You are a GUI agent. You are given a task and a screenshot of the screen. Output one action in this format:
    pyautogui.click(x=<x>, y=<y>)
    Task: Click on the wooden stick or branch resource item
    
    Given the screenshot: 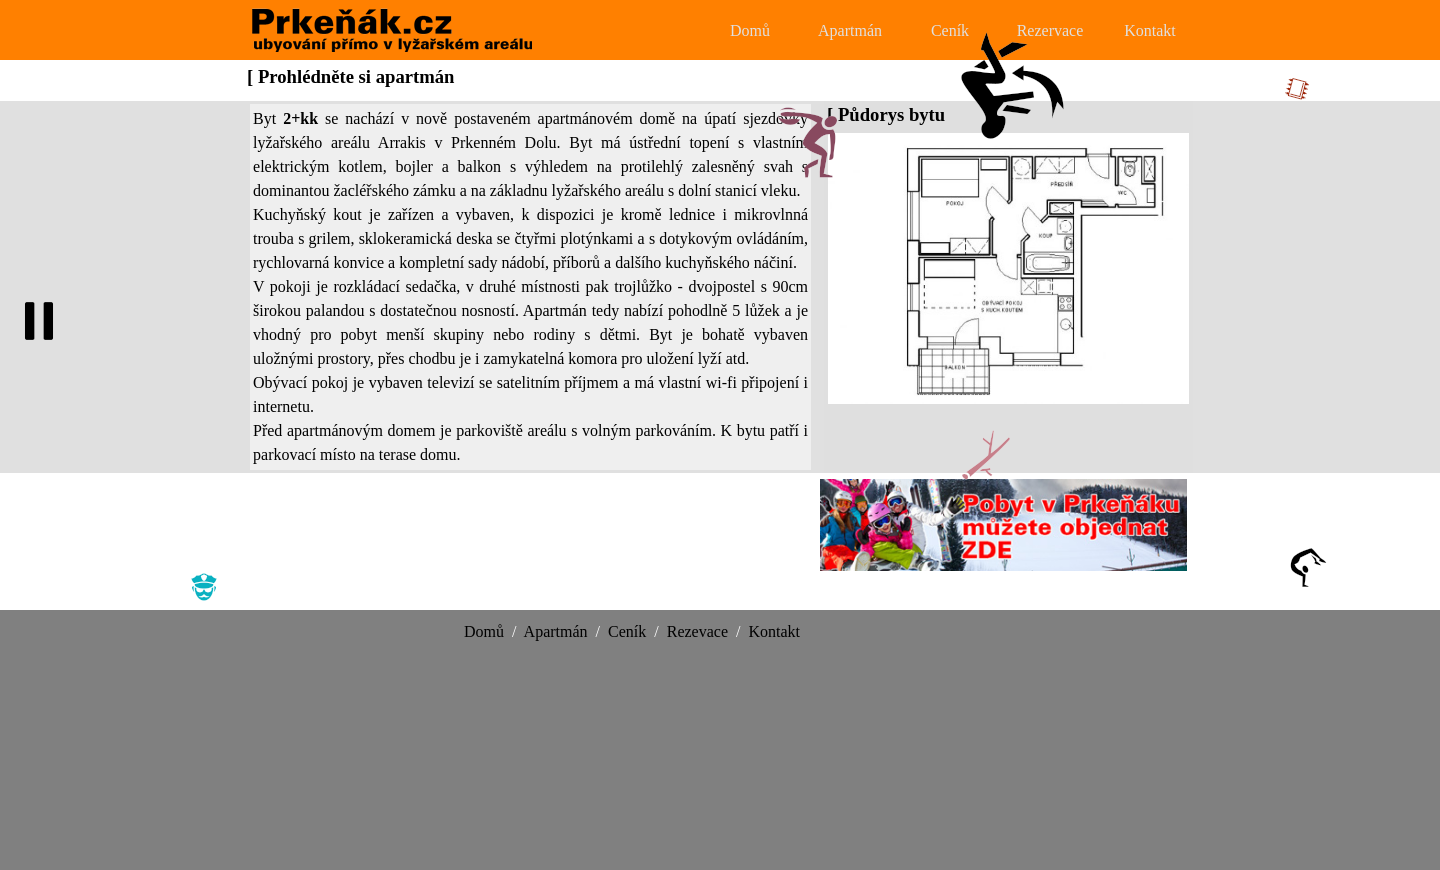 What is the action you would take?
    pyautogui.click(x=986, y=455)
    